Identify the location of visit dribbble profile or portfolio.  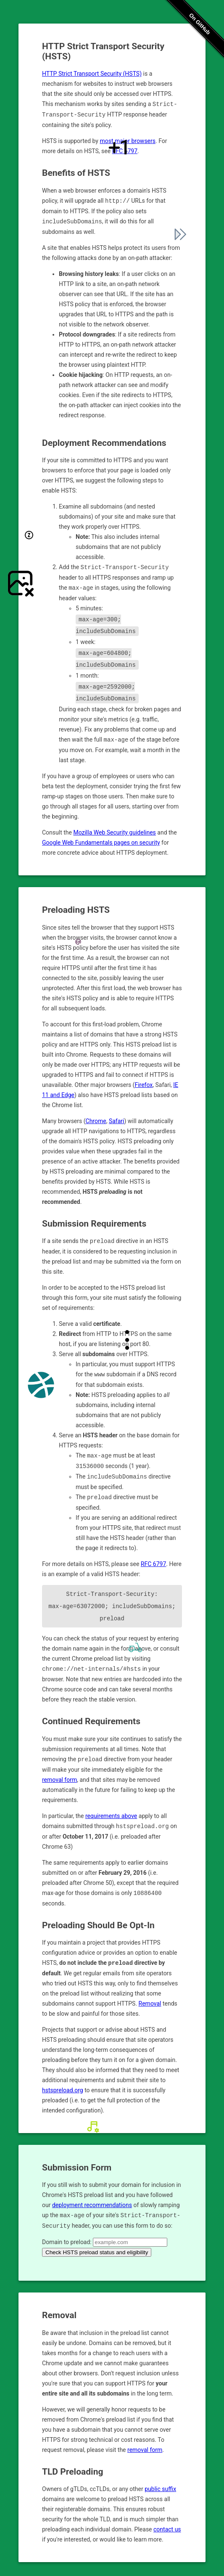
(41, 1385).